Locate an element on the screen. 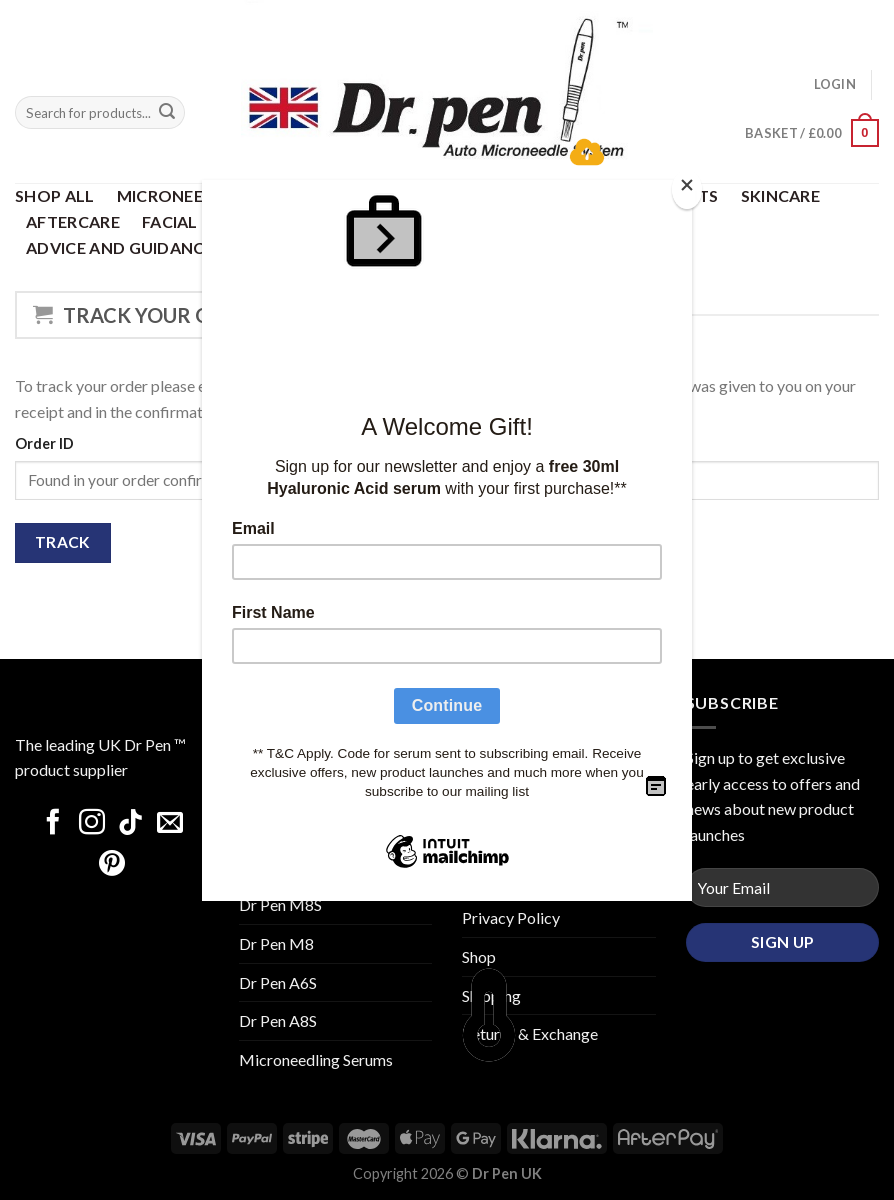 The image size is (894, 1200). schedule task for next week is located at coordinates (384, 229).